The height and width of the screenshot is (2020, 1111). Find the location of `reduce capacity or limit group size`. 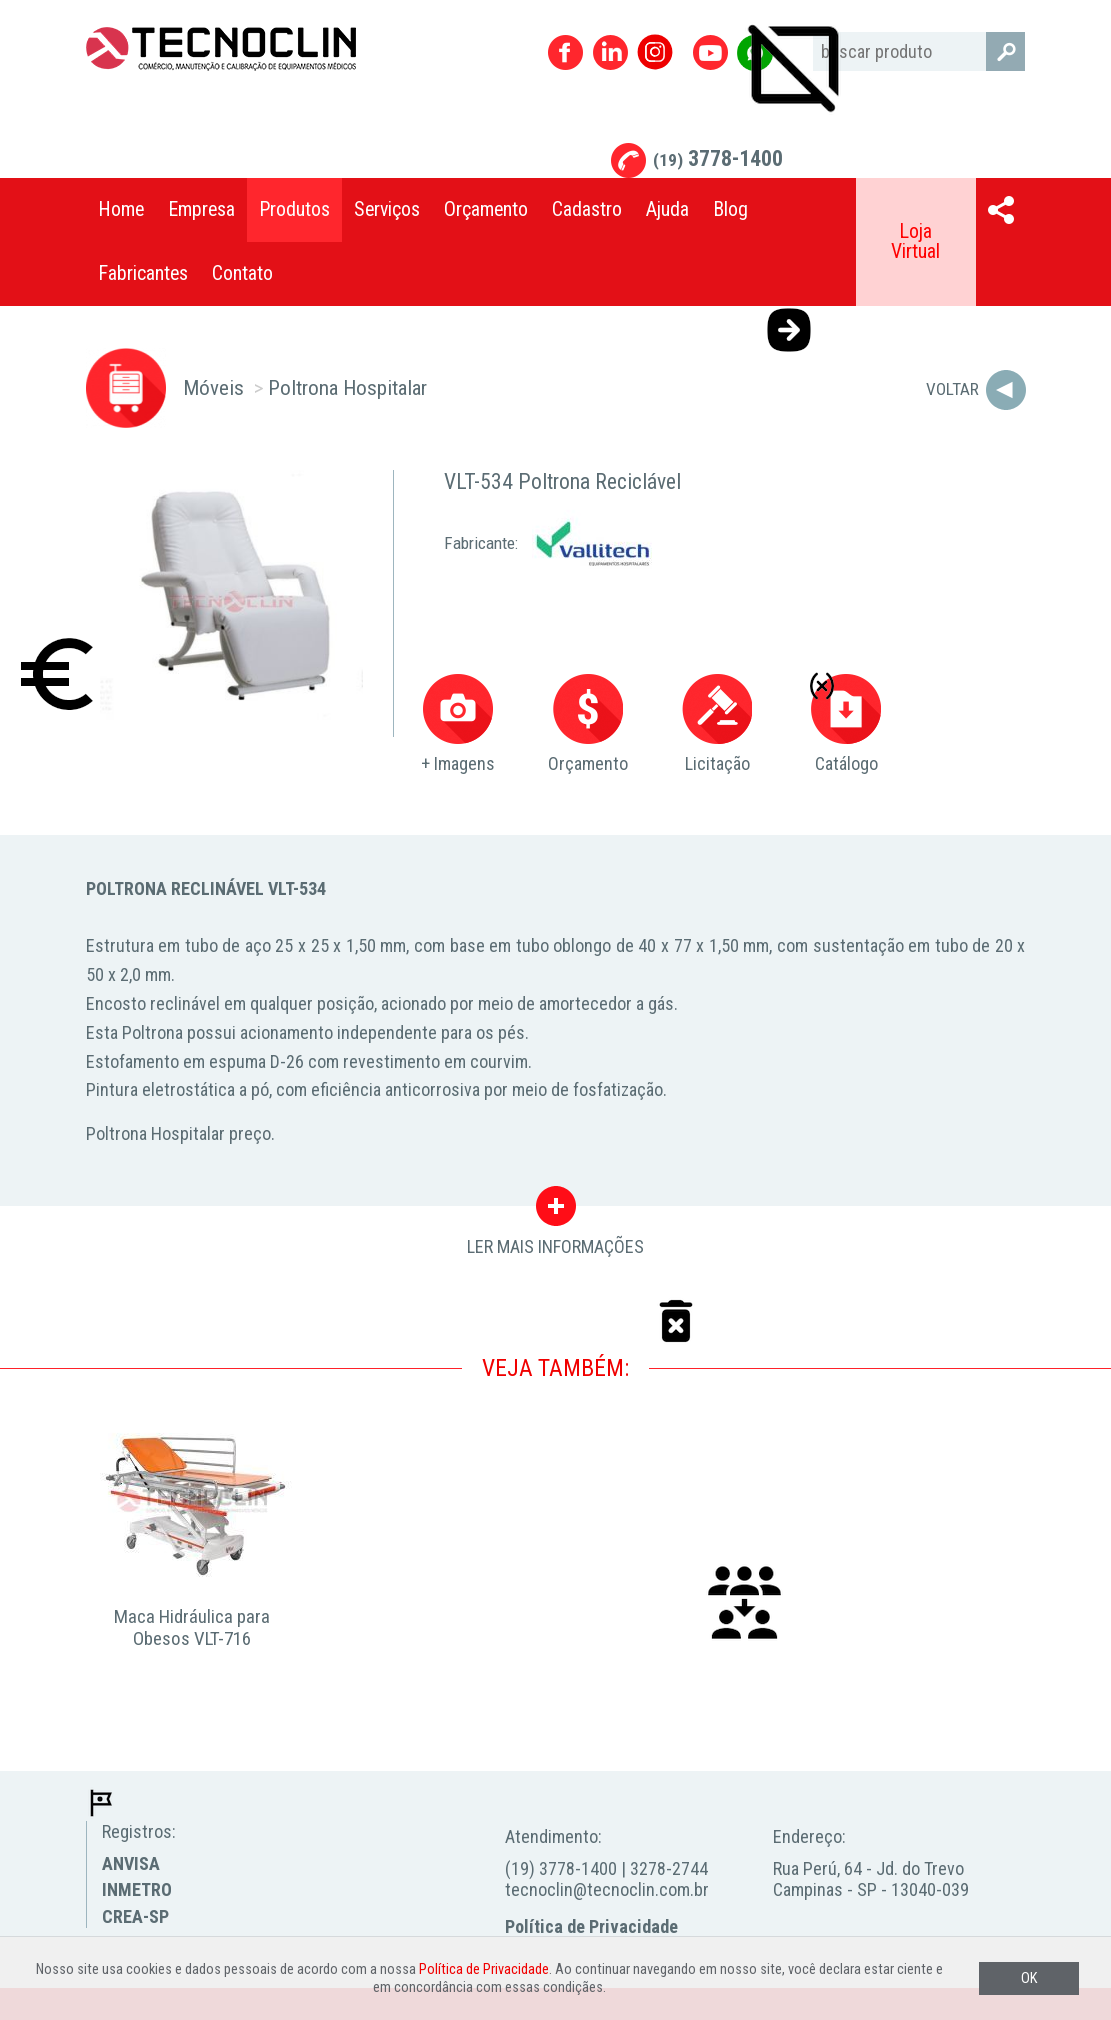

reduce capacity or limit group size is located at coordinates (744, 1602).